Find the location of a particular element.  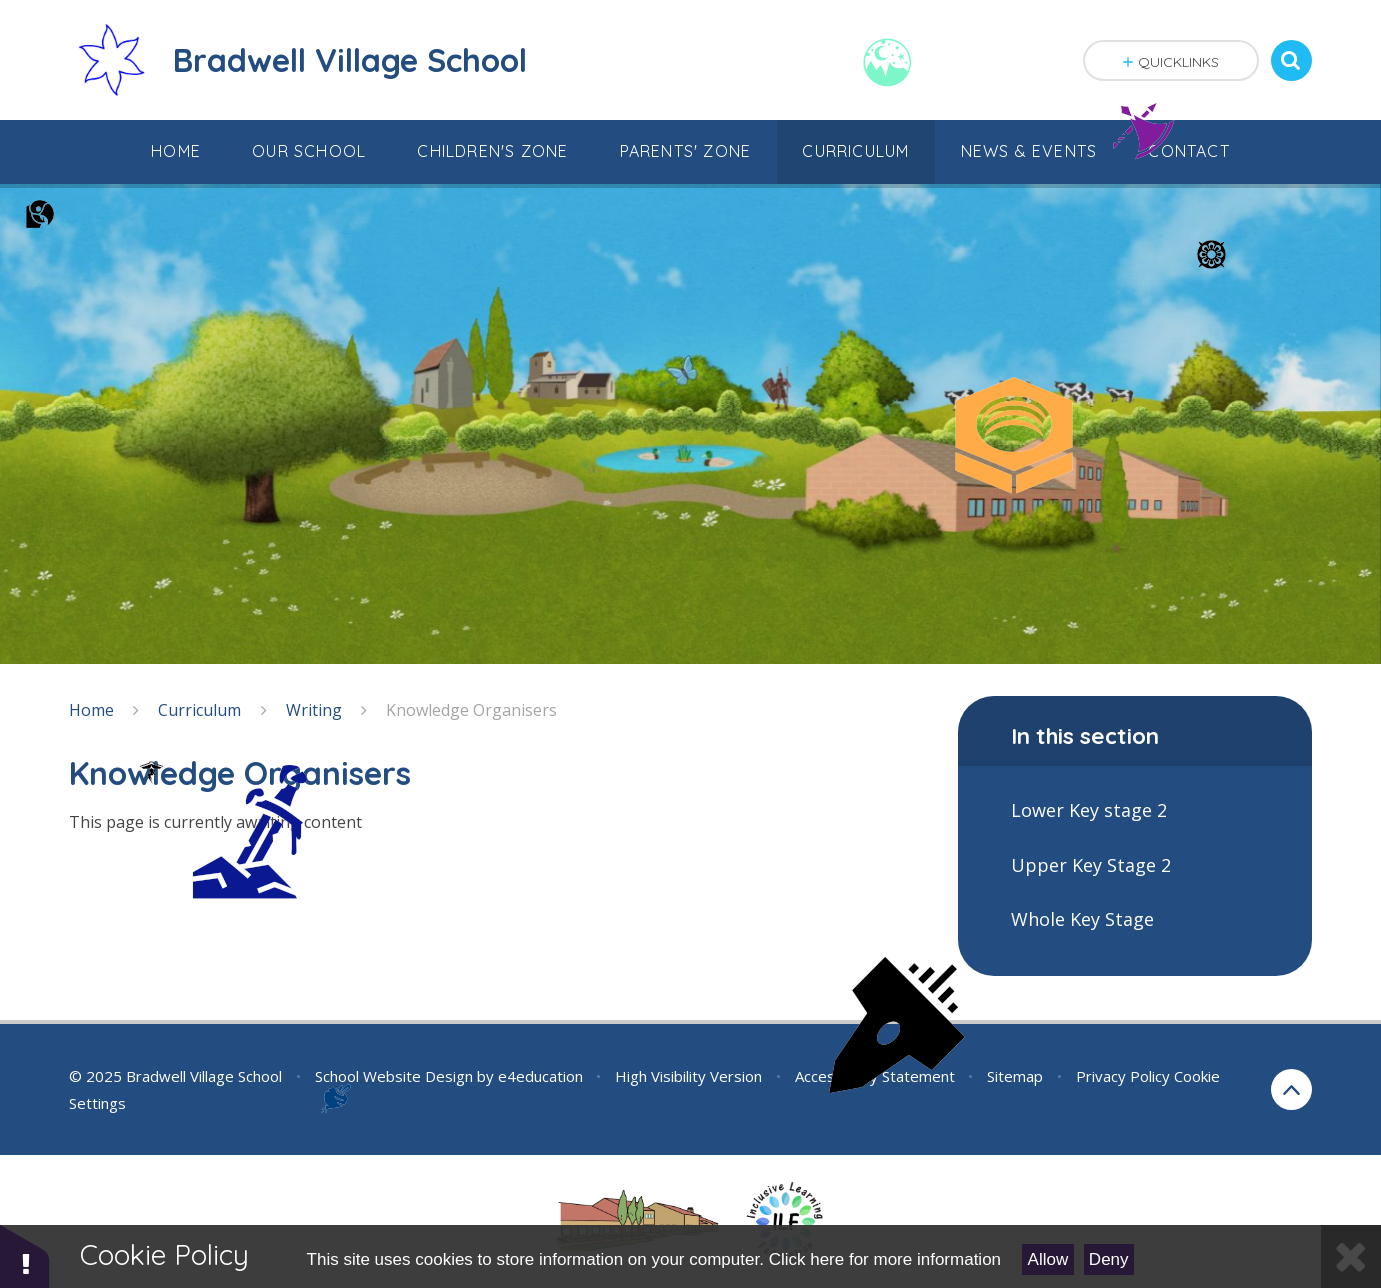

access hardware or mechanical settings is located at coordinates (1014, 435).